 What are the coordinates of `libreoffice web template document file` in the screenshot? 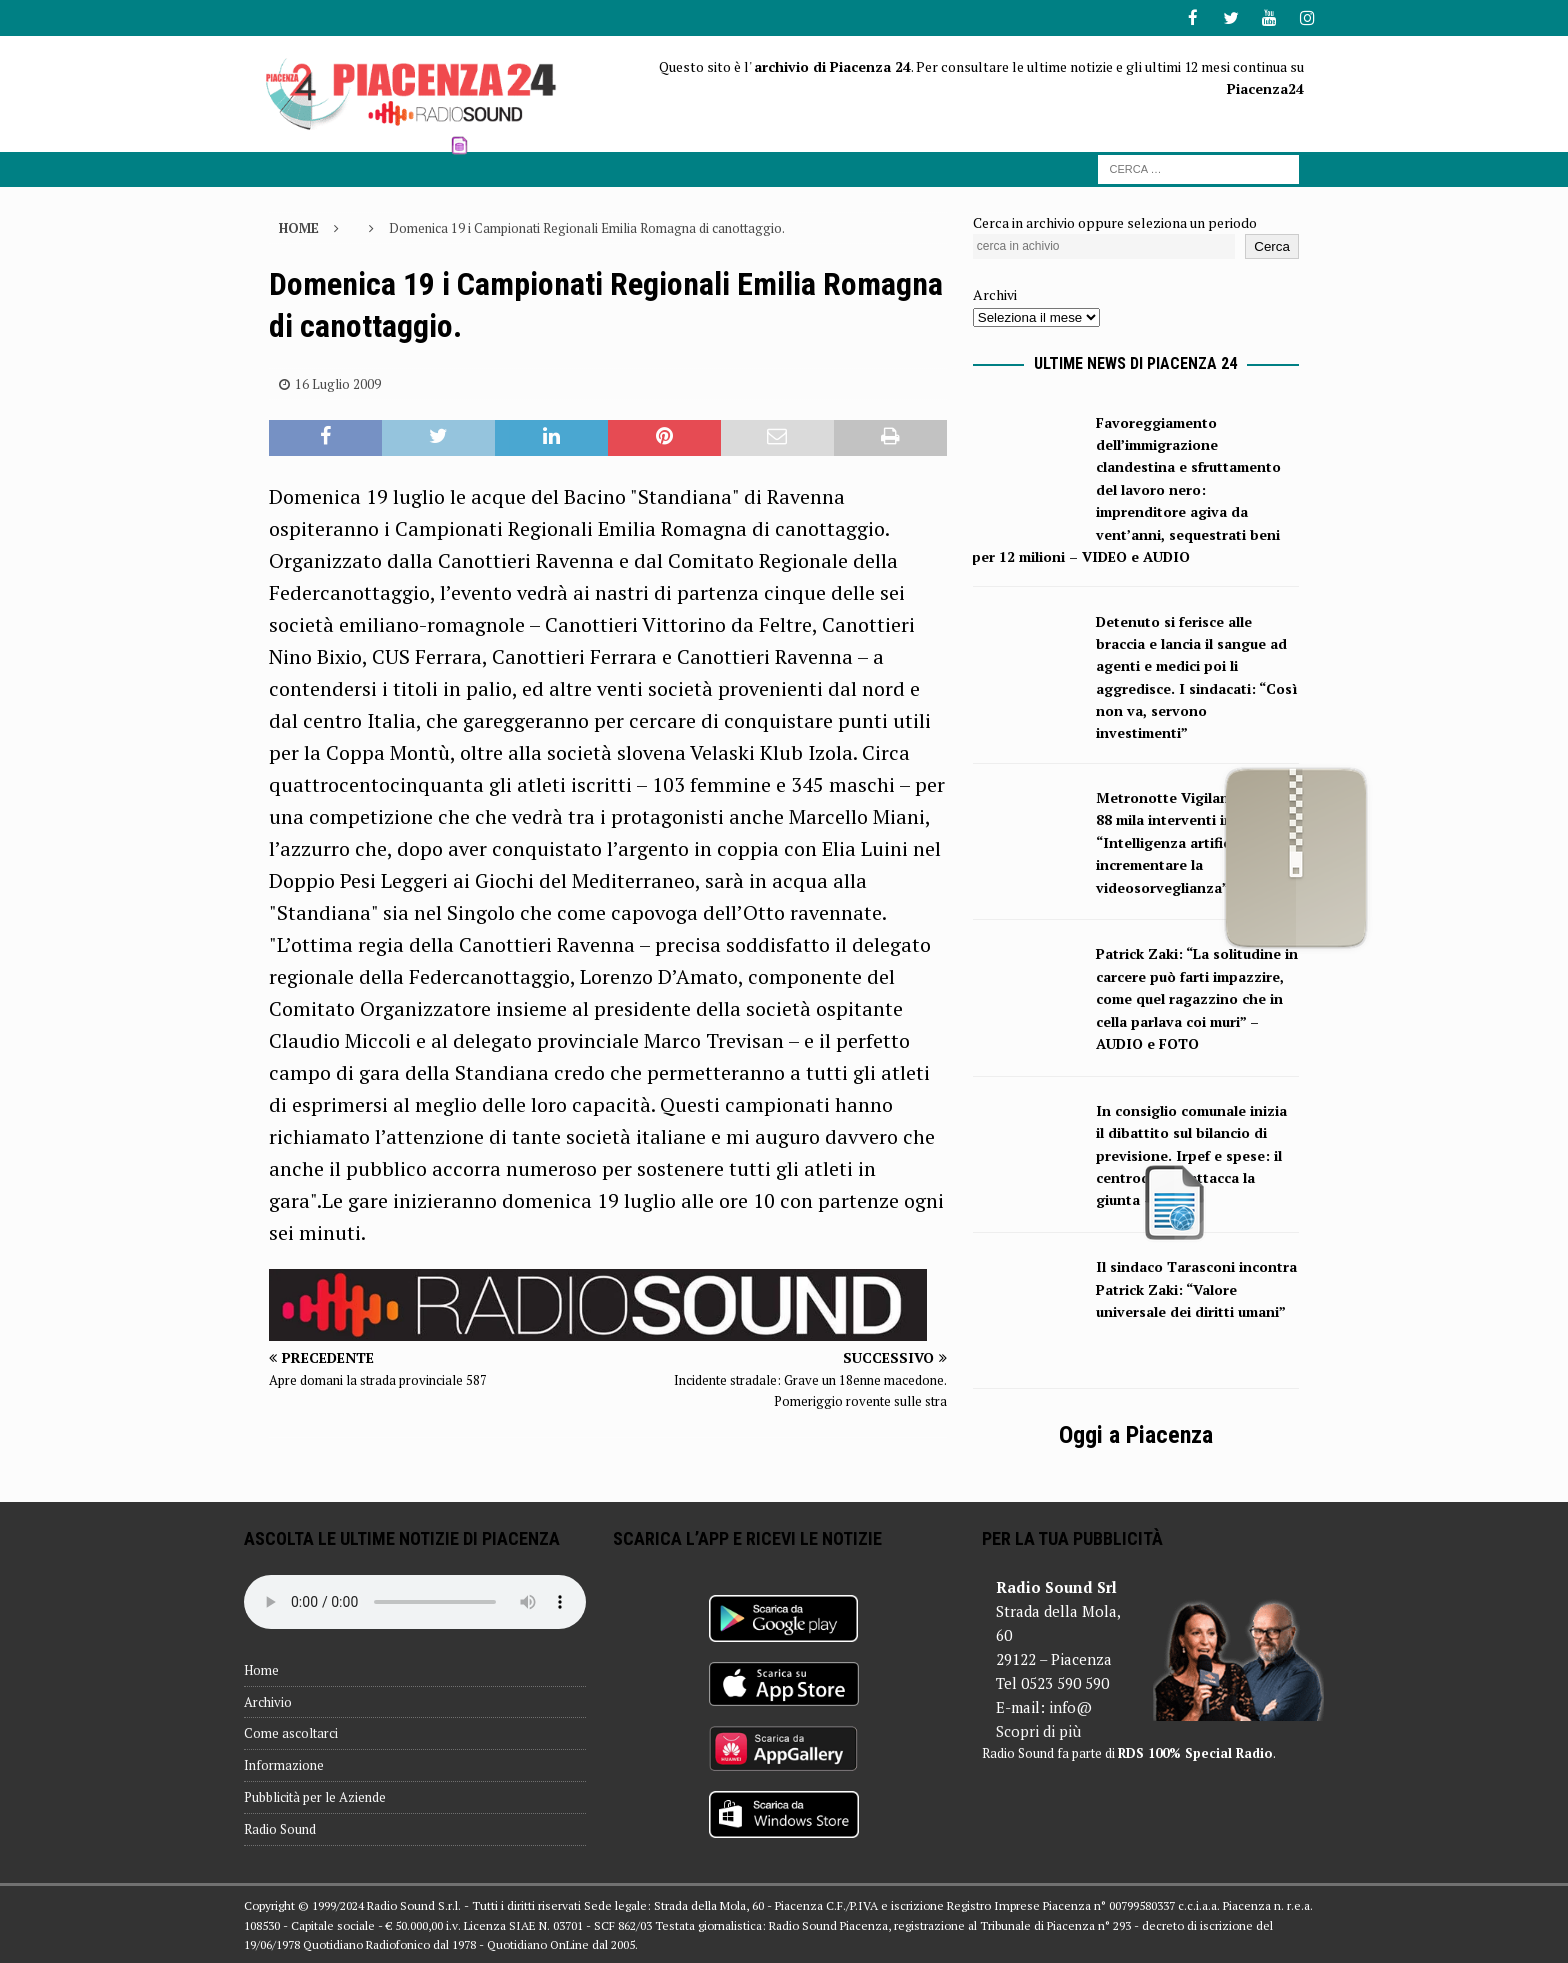 It's located at (1174, 1202).